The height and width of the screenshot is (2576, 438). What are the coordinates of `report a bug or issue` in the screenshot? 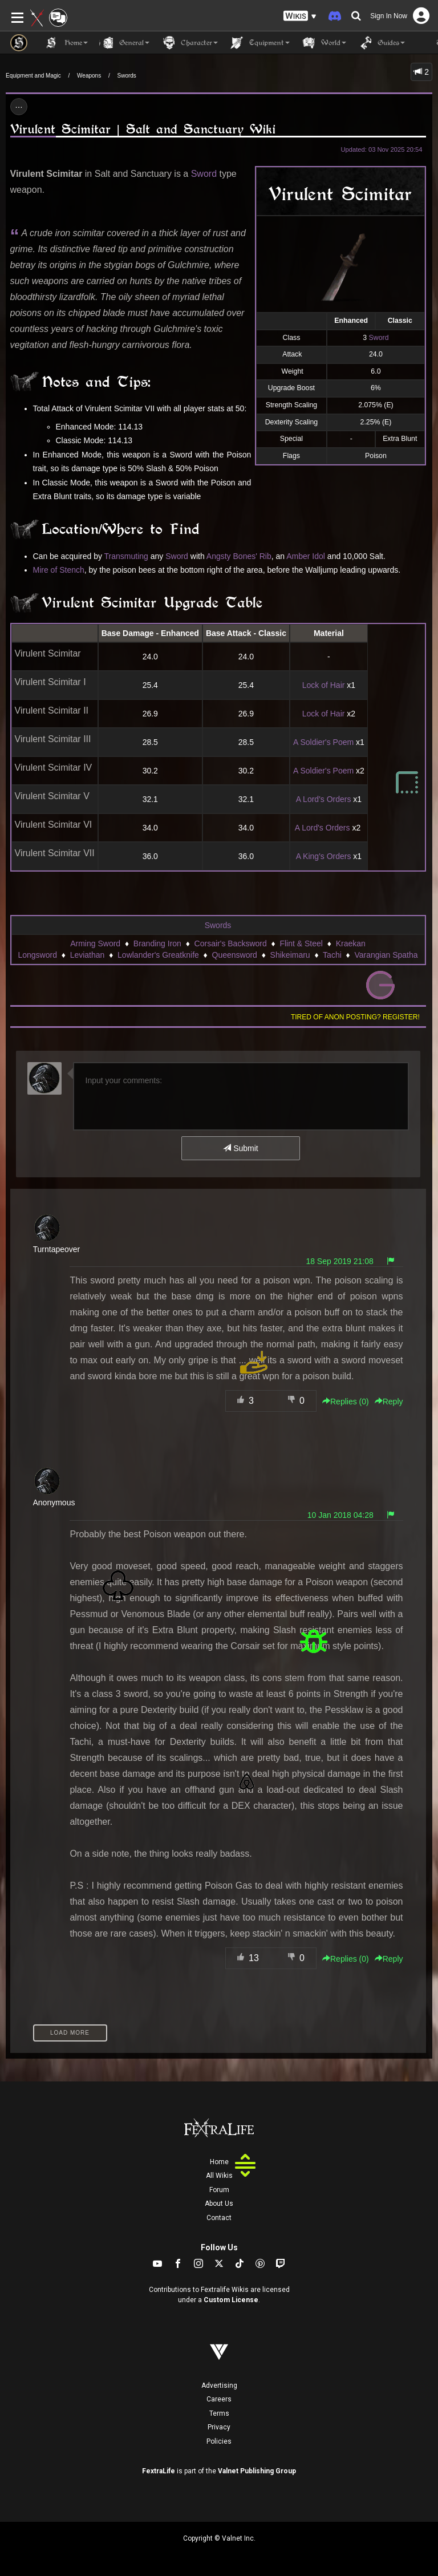 It's located at (314, 1641).